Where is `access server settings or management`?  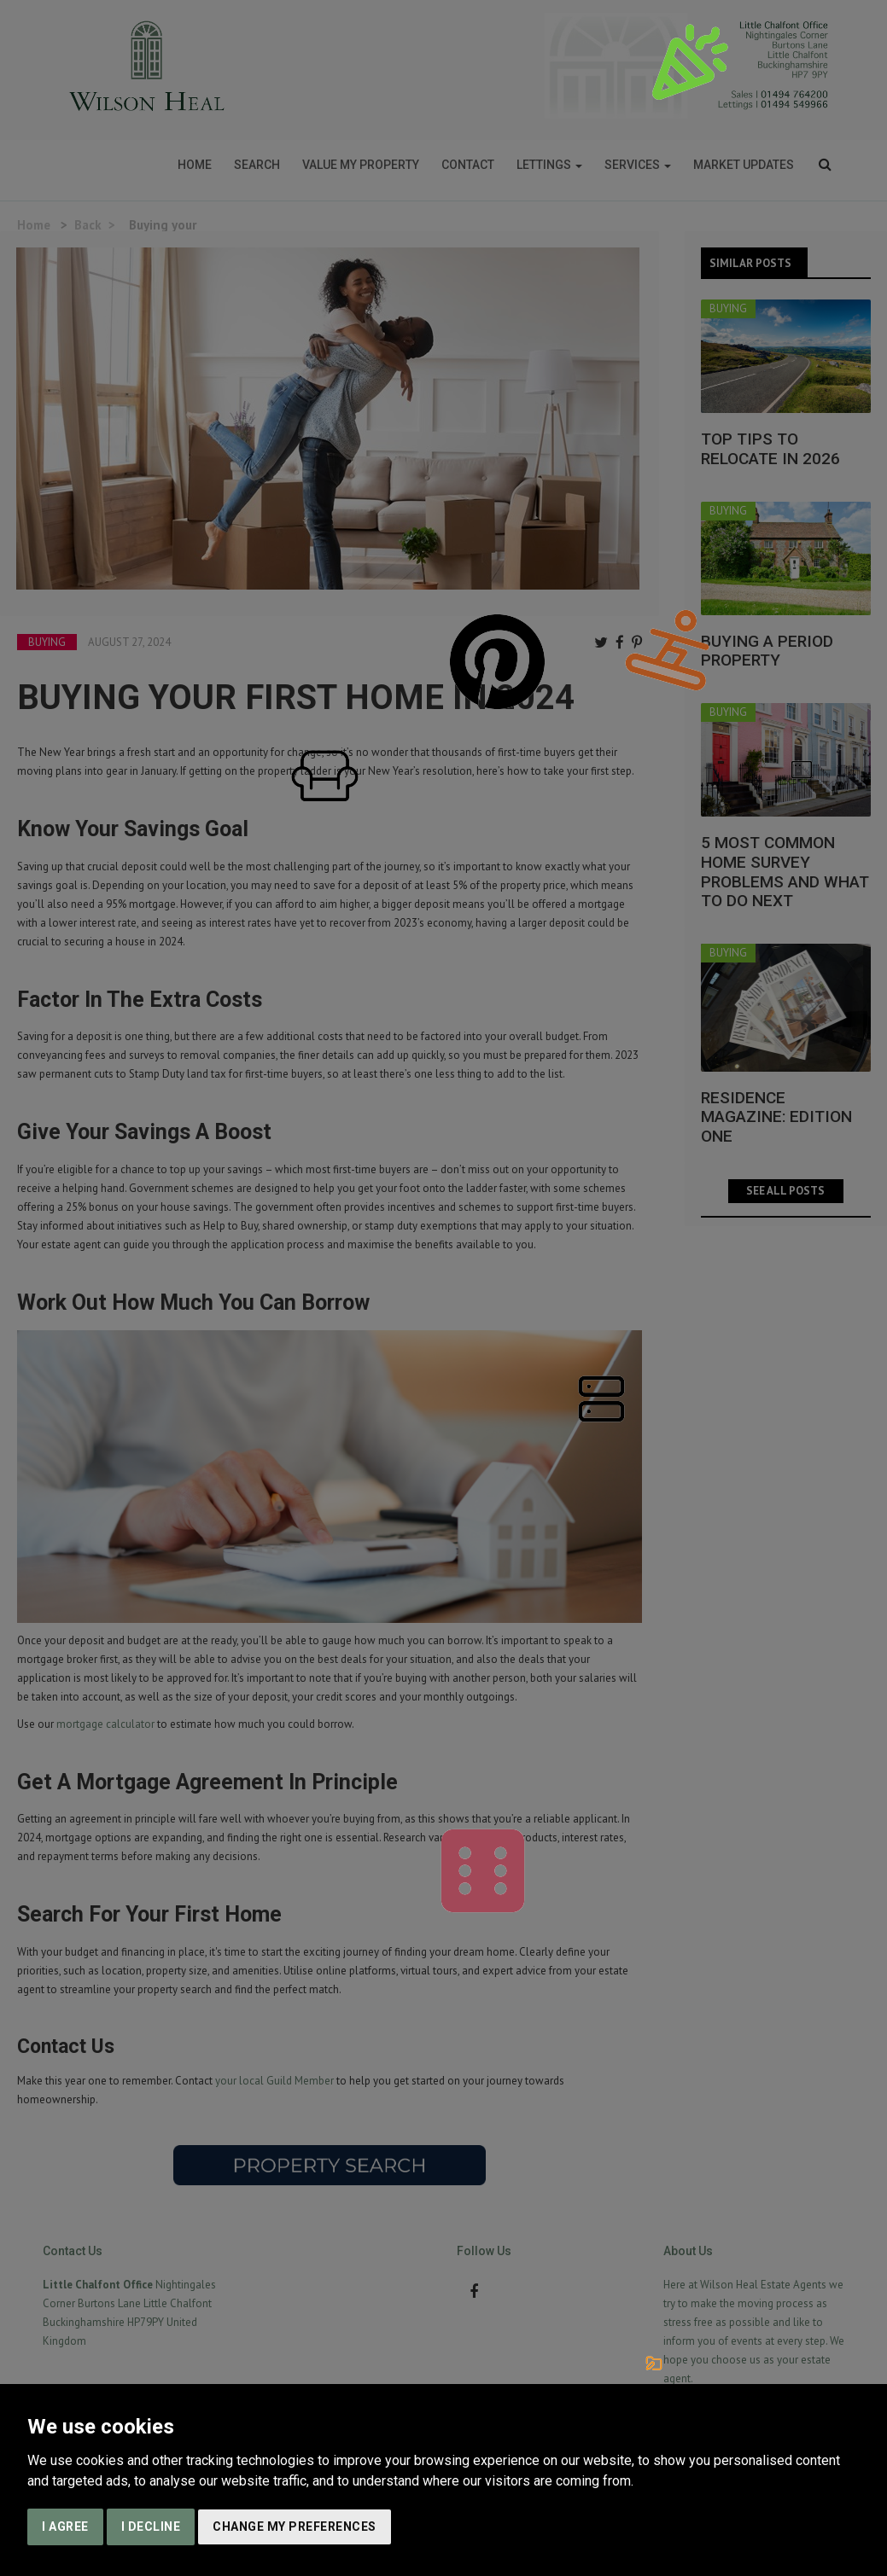 access server settings or management is located at coordinates (601, 1398).